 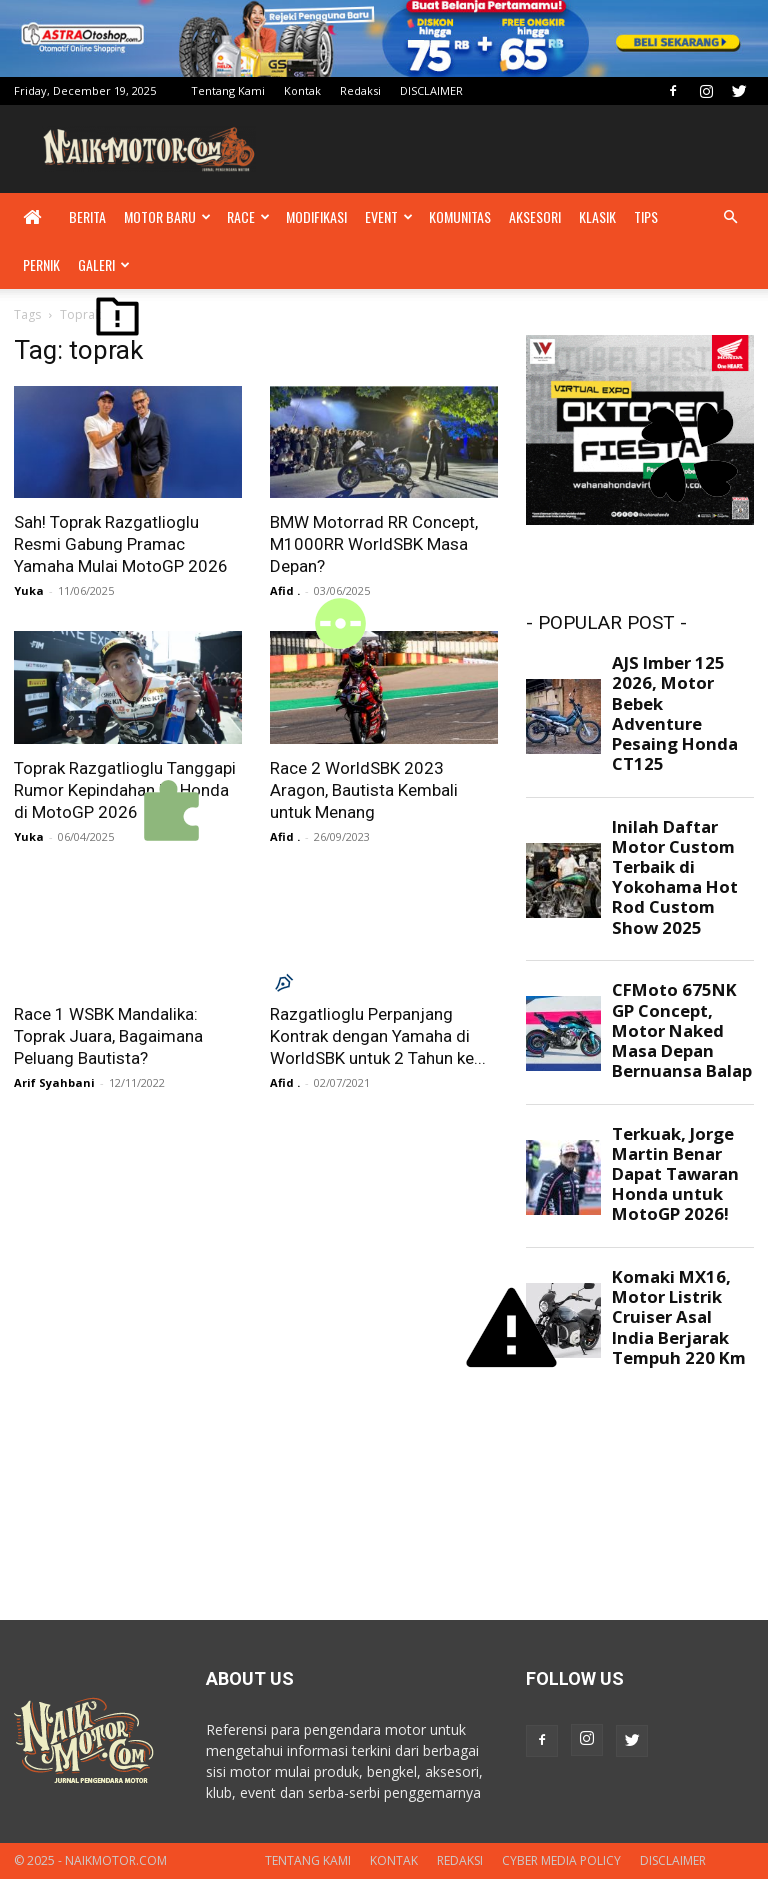 What do you see at coordinates (171, 813) in the screenshot?
I see `access plugins or extensions` at bounding box center [171, 813].